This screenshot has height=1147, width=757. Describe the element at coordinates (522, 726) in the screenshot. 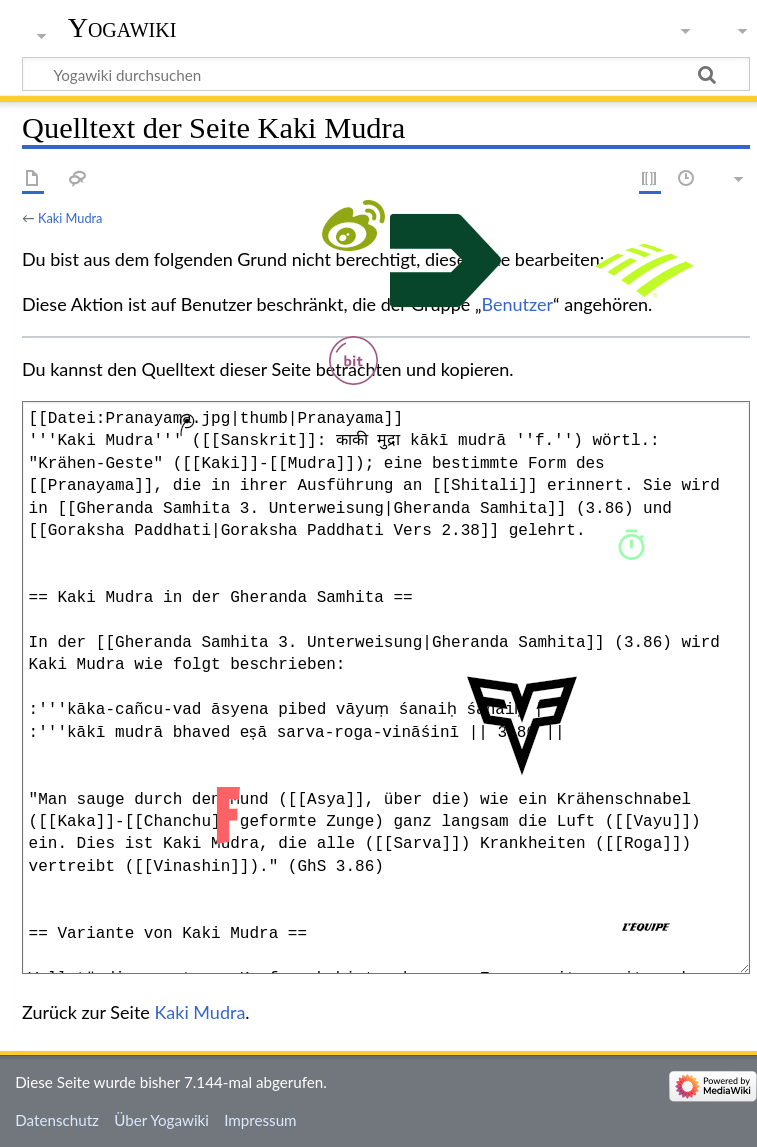

I see `open CodeSignal app or website` at that location.